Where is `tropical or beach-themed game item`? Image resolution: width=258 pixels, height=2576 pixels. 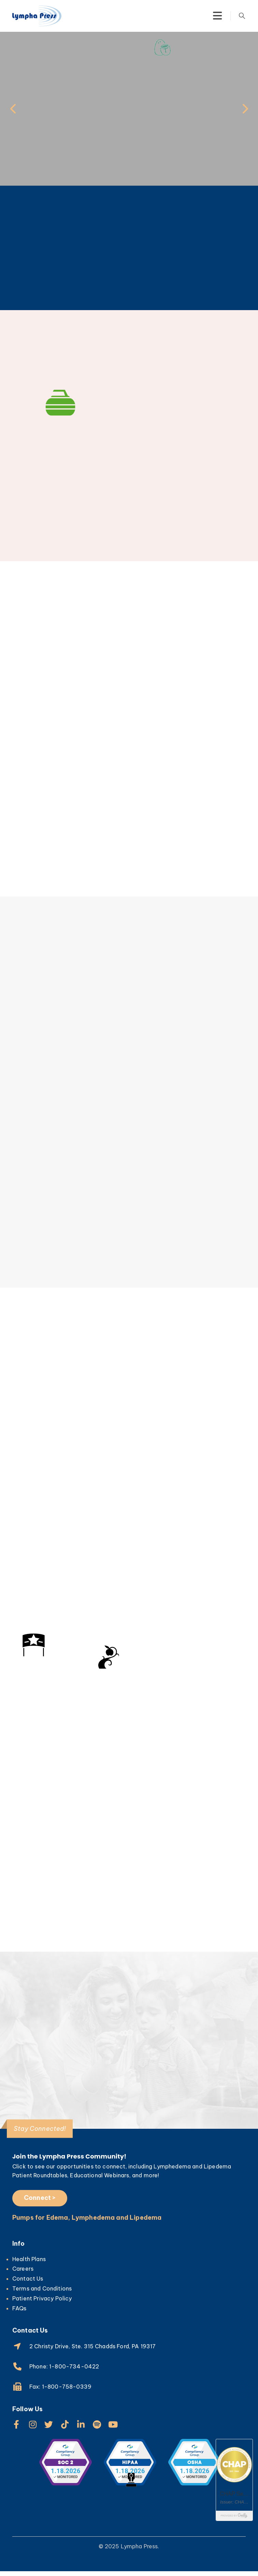
tropical or beach-themed game item is located at coordinates (162, 47).